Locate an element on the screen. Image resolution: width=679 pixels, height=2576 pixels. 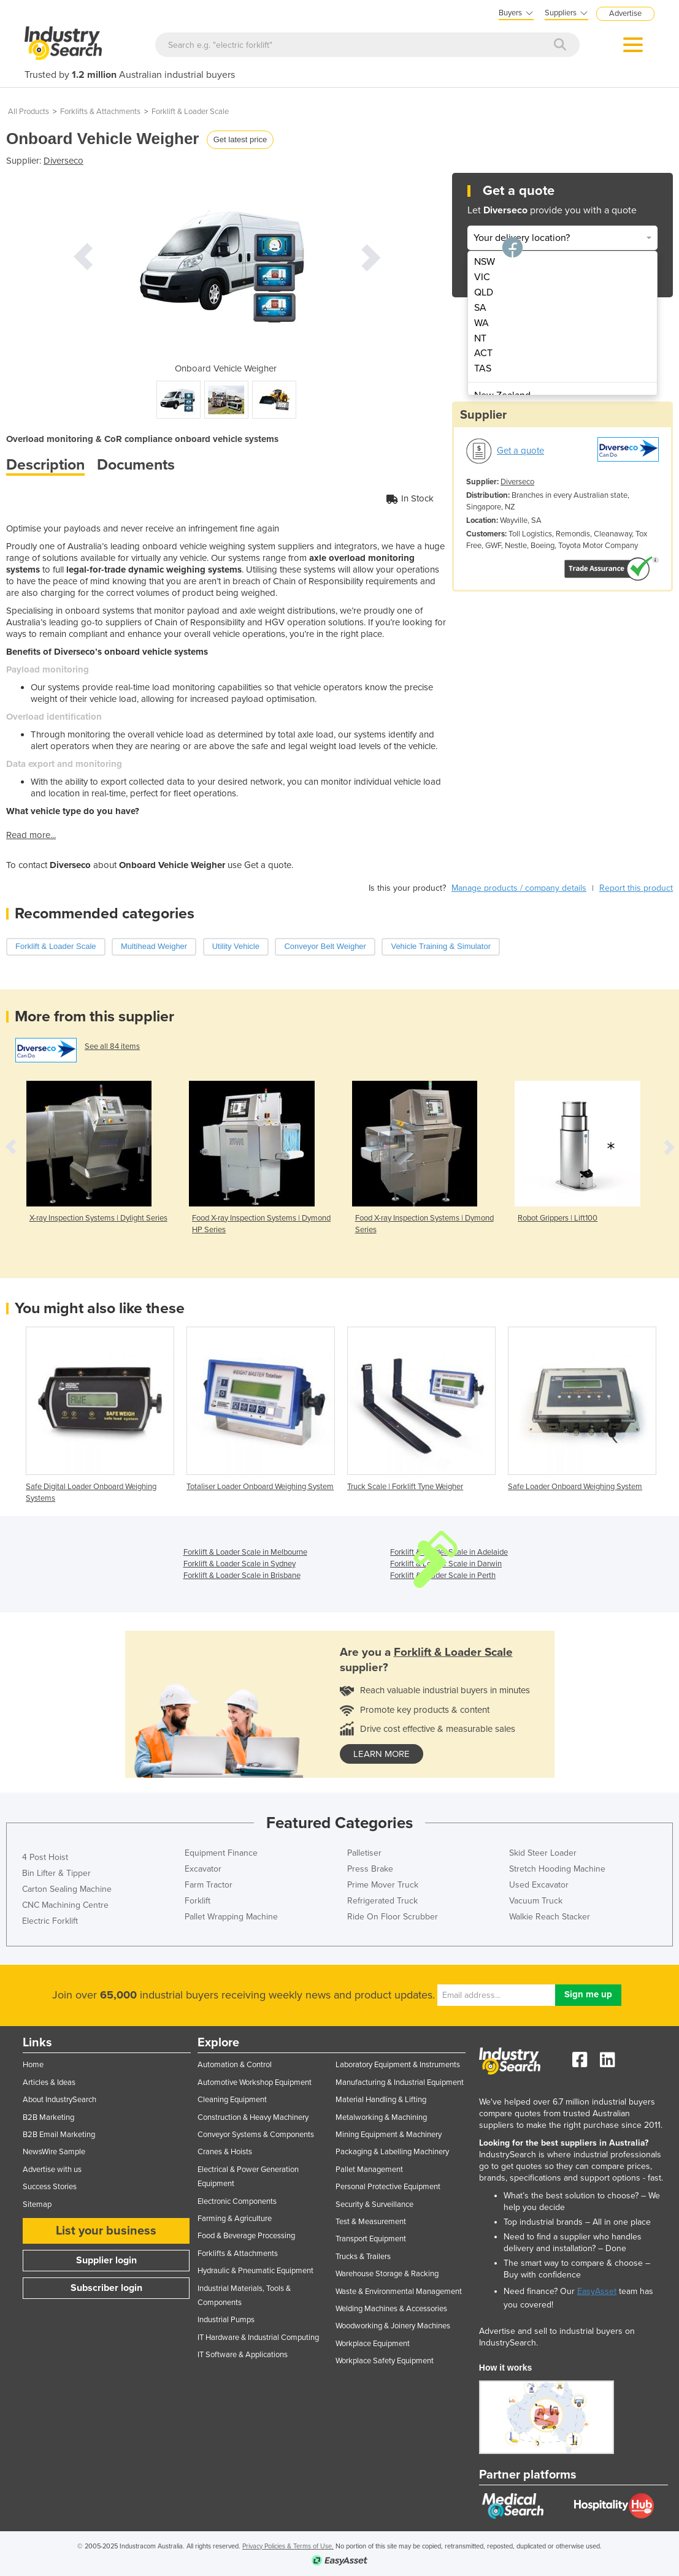
indicates a required field in a form is located at coordinates (611, 1146).